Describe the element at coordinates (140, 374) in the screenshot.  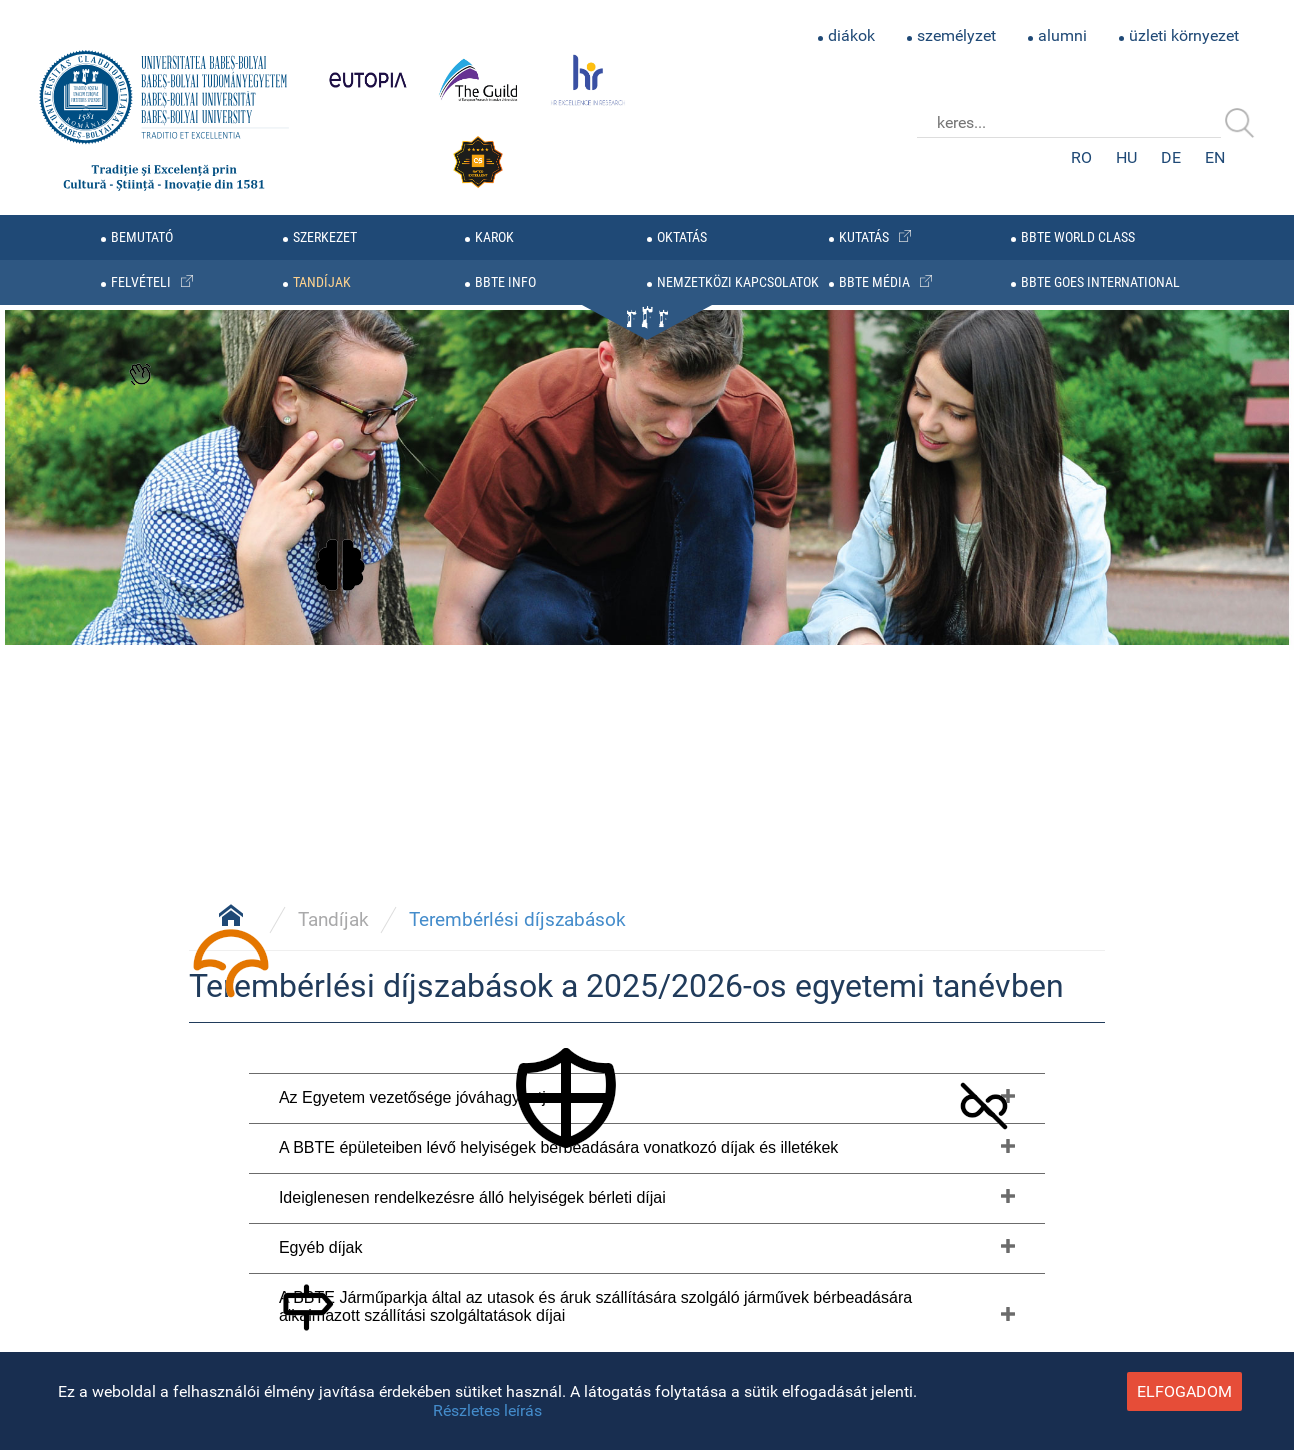
I see `send a friendly greeting or wave` at that location.